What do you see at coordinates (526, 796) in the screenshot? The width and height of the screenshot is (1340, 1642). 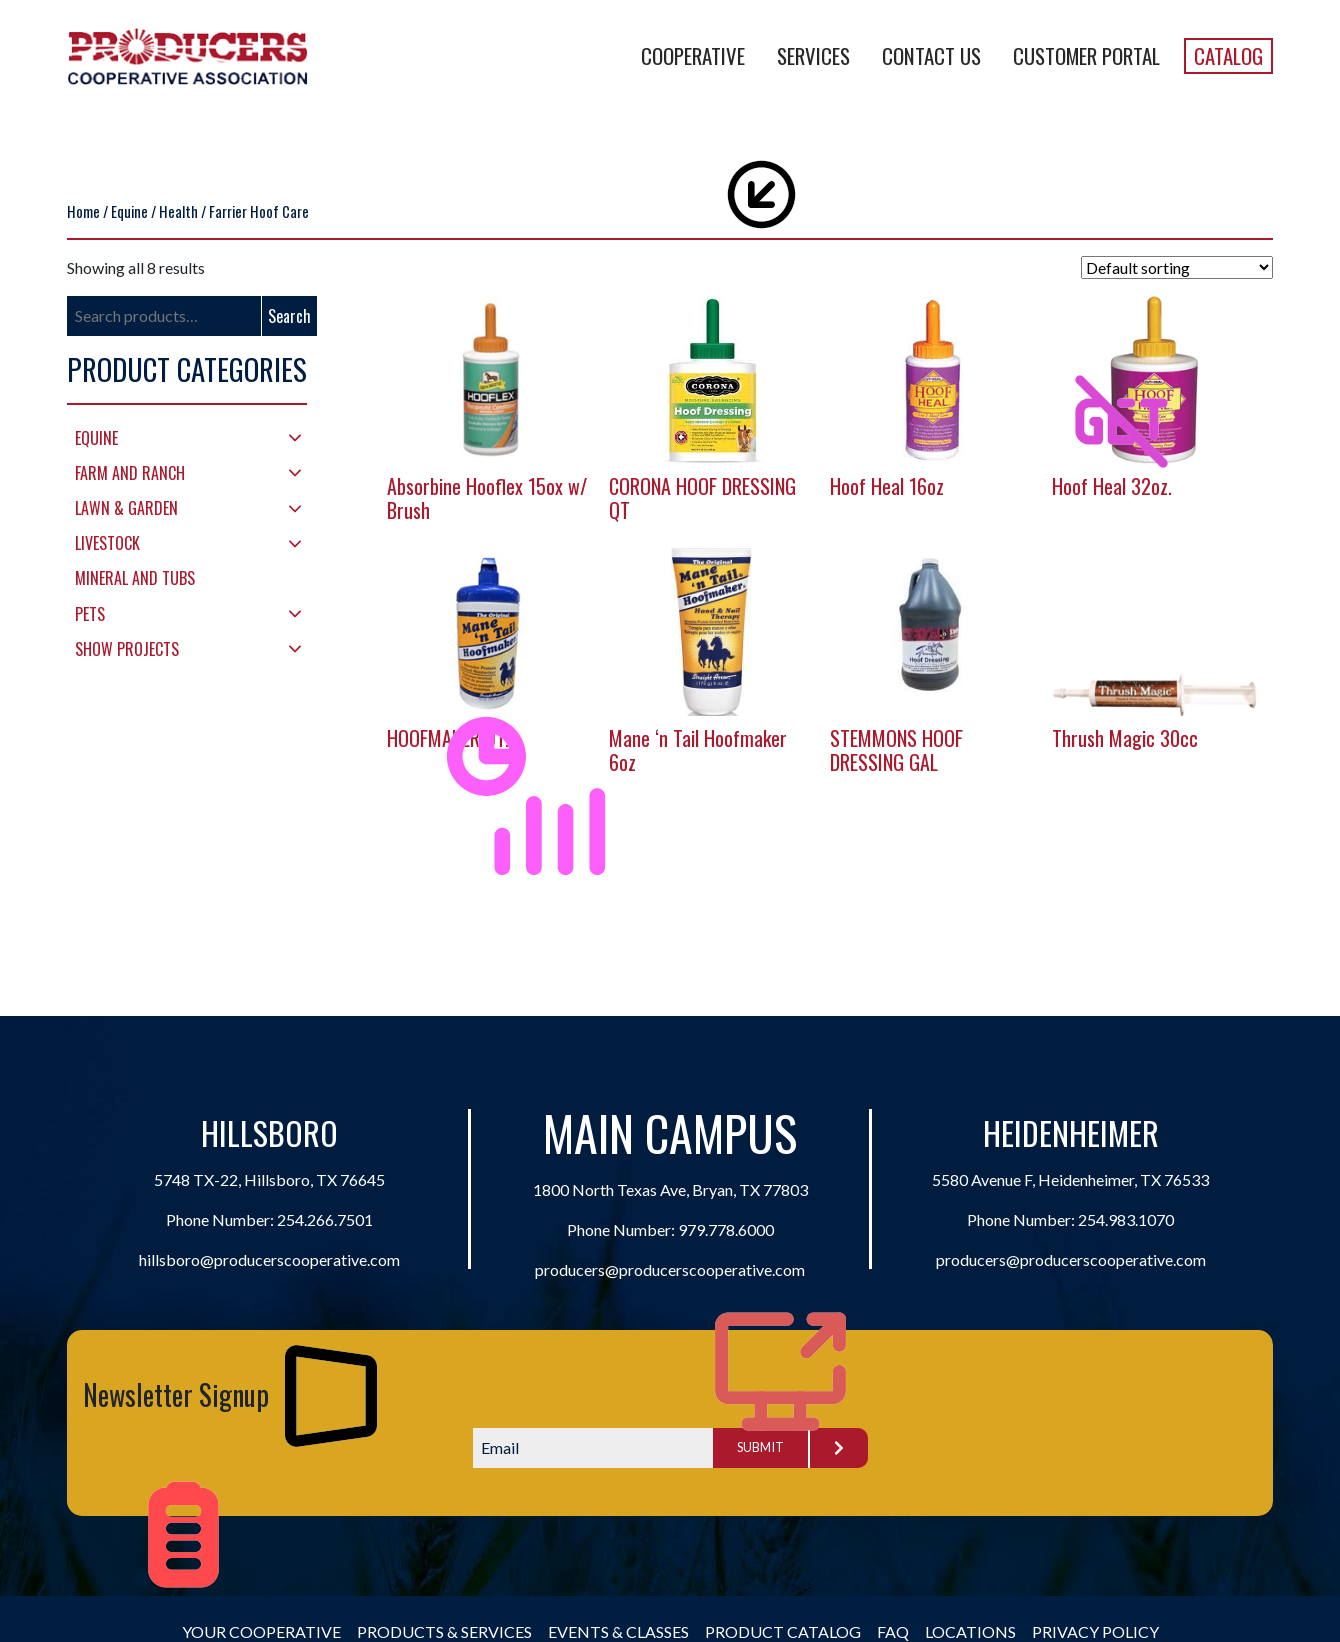 I see `view data visualization or infographic` at bounding box center [526, 796].